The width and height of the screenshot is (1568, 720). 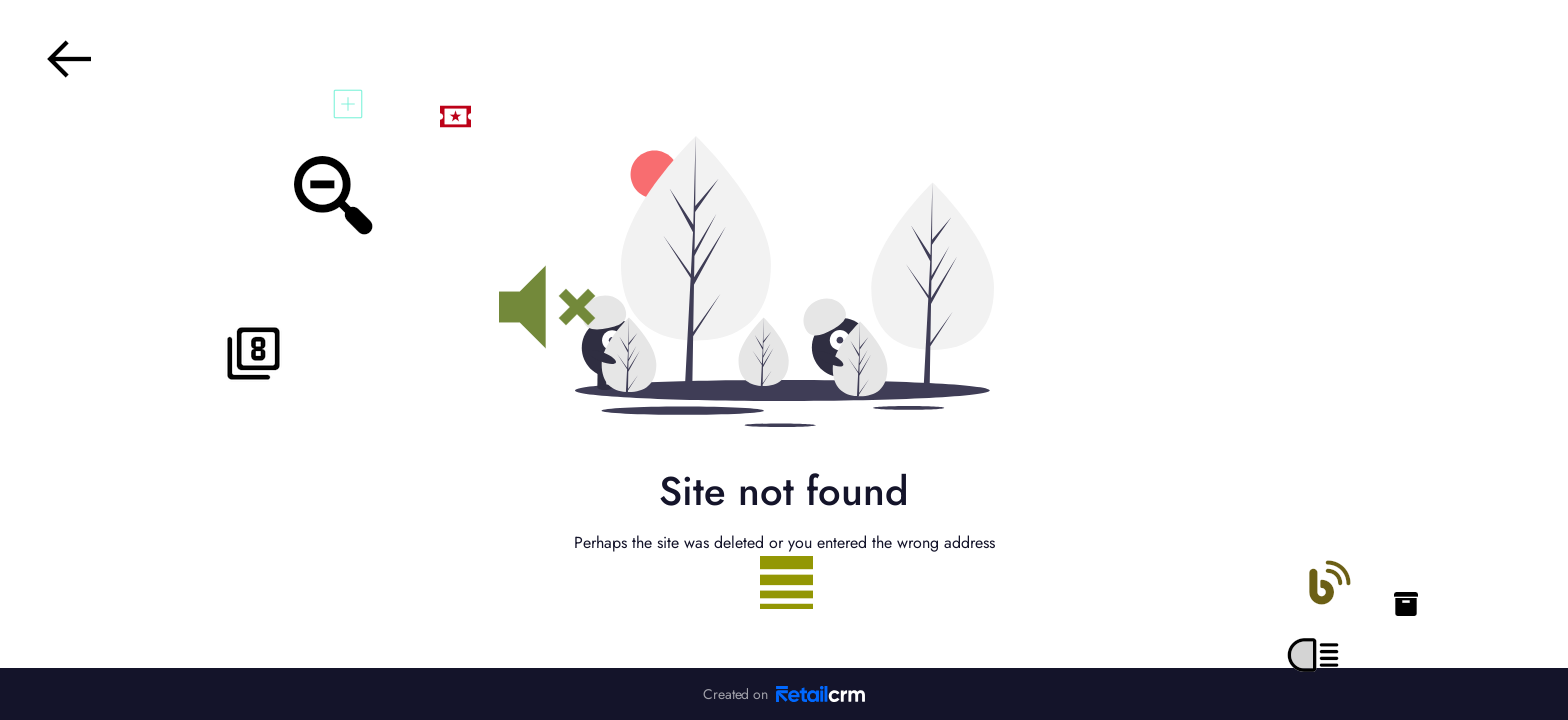 What do you see at coordinates (551, 307) in the screenshot?
I see `mute audio or sound` at bounding box center [551, 307].